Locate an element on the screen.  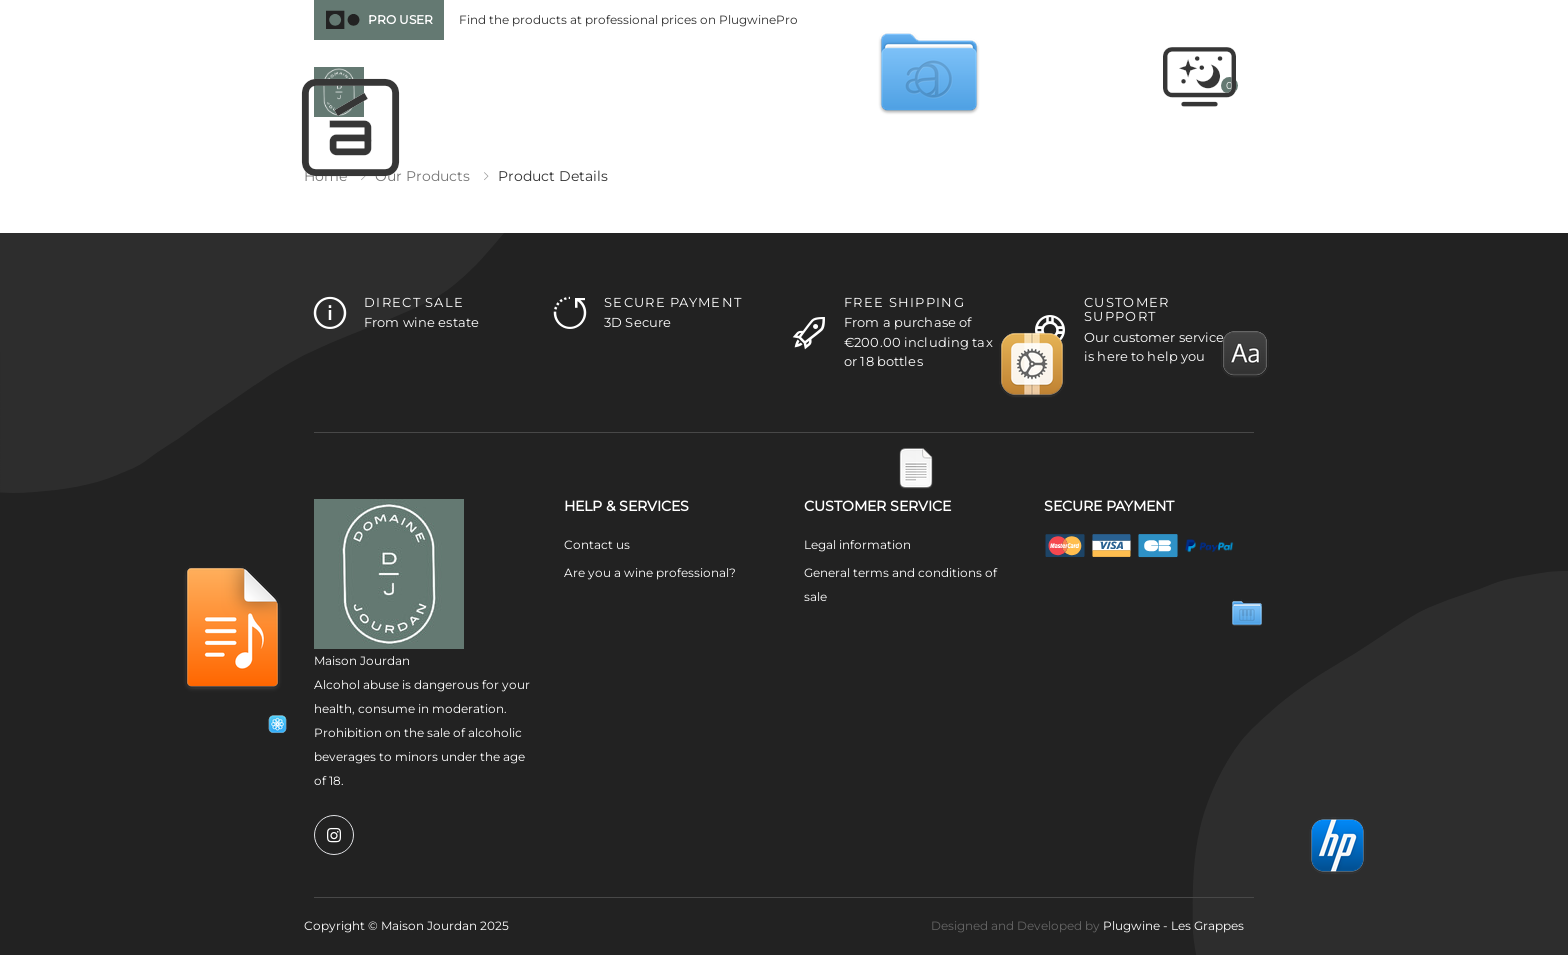
open a text file is located at coordinates (916, 468).